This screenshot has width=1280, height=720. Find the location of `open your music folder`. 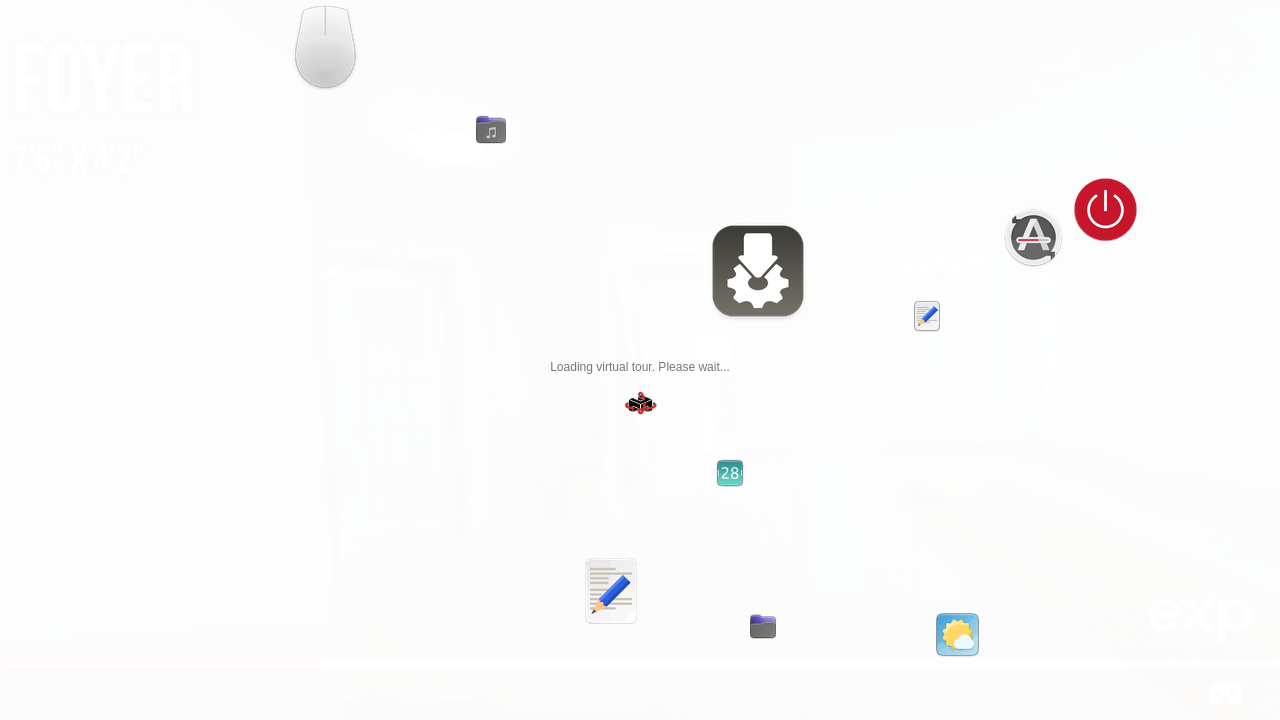

open your music folder is located at coordinates (491, 129).